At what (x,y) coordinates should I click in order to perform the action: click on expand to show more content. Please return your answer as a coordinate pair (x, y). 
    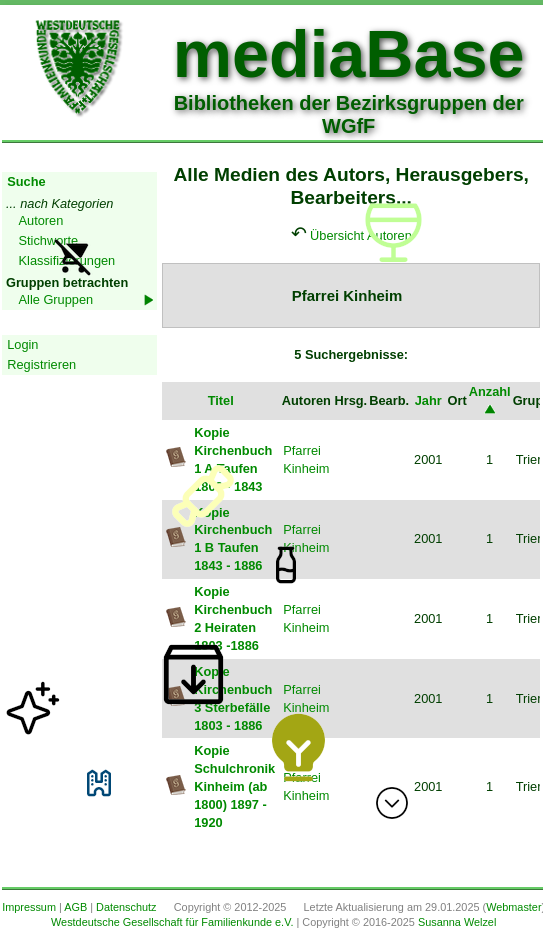
    Looking at the image, I should click on (392, 803).